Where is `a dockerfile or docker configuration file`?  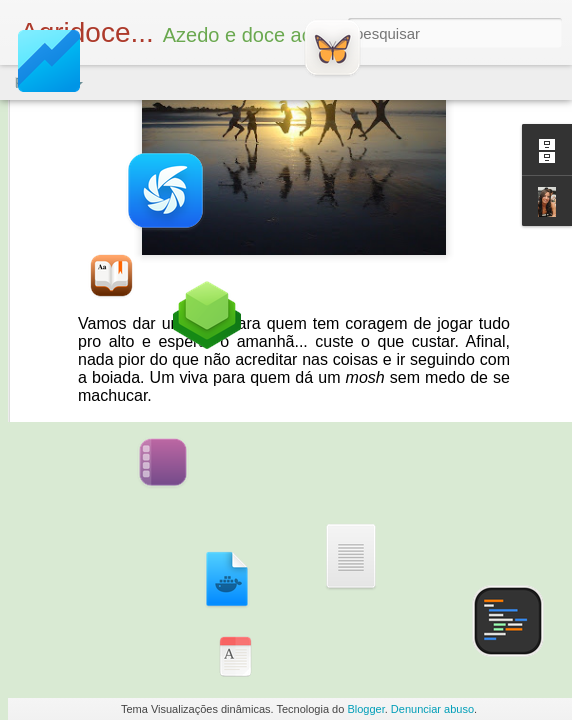 a dockerfile or docker configuration file is located at coordinates (227, 580).